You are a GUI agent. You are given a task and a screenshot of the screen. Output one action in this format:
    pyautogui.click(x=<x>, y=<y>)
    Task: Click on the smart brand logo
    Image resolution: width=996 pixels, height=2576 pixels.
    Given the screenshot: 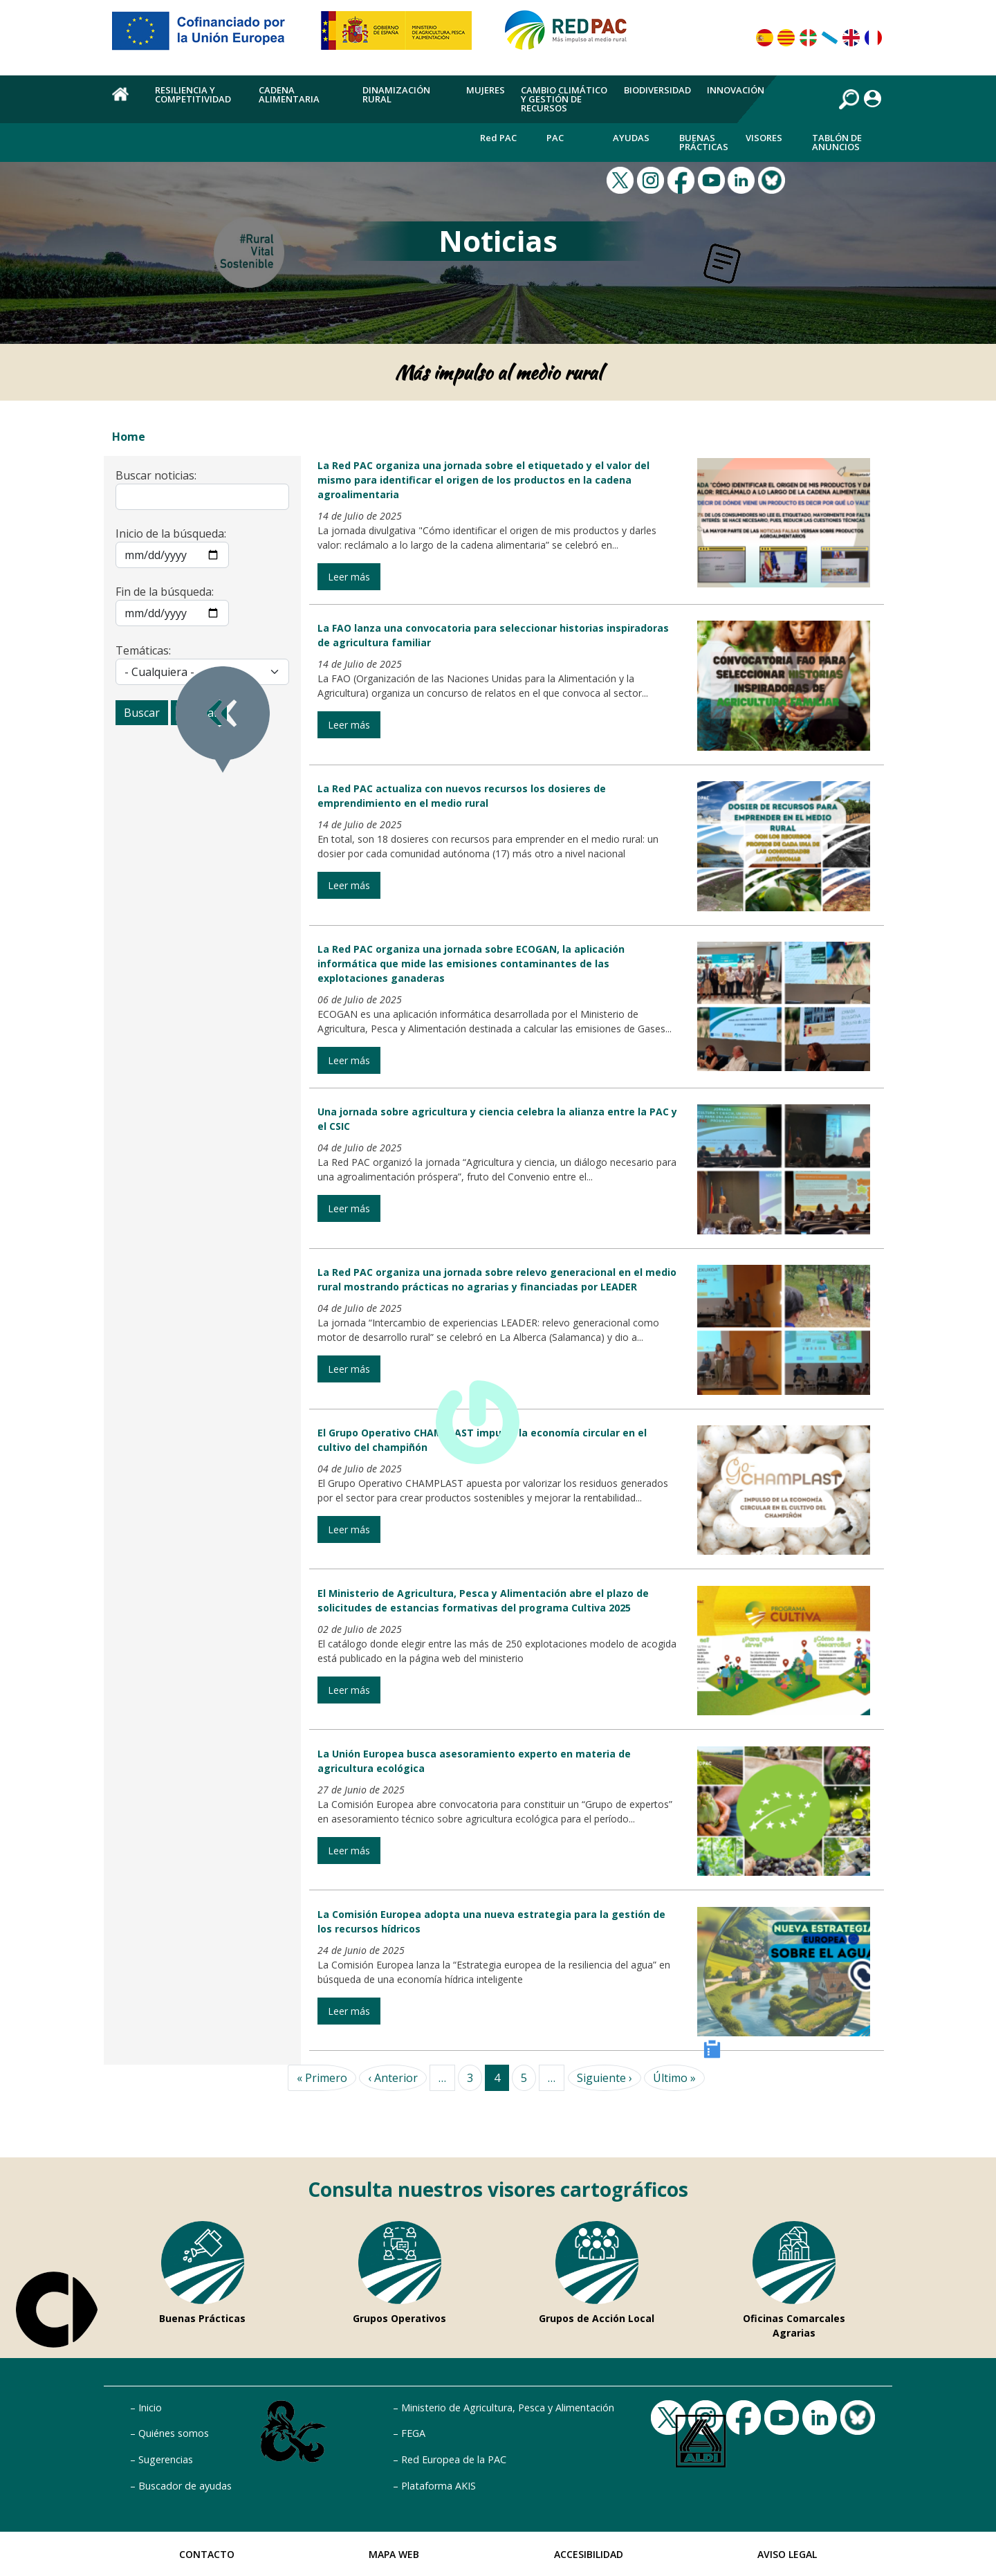 What is the action you would take?
    pyautogui.click(x=57, y=2310)
    